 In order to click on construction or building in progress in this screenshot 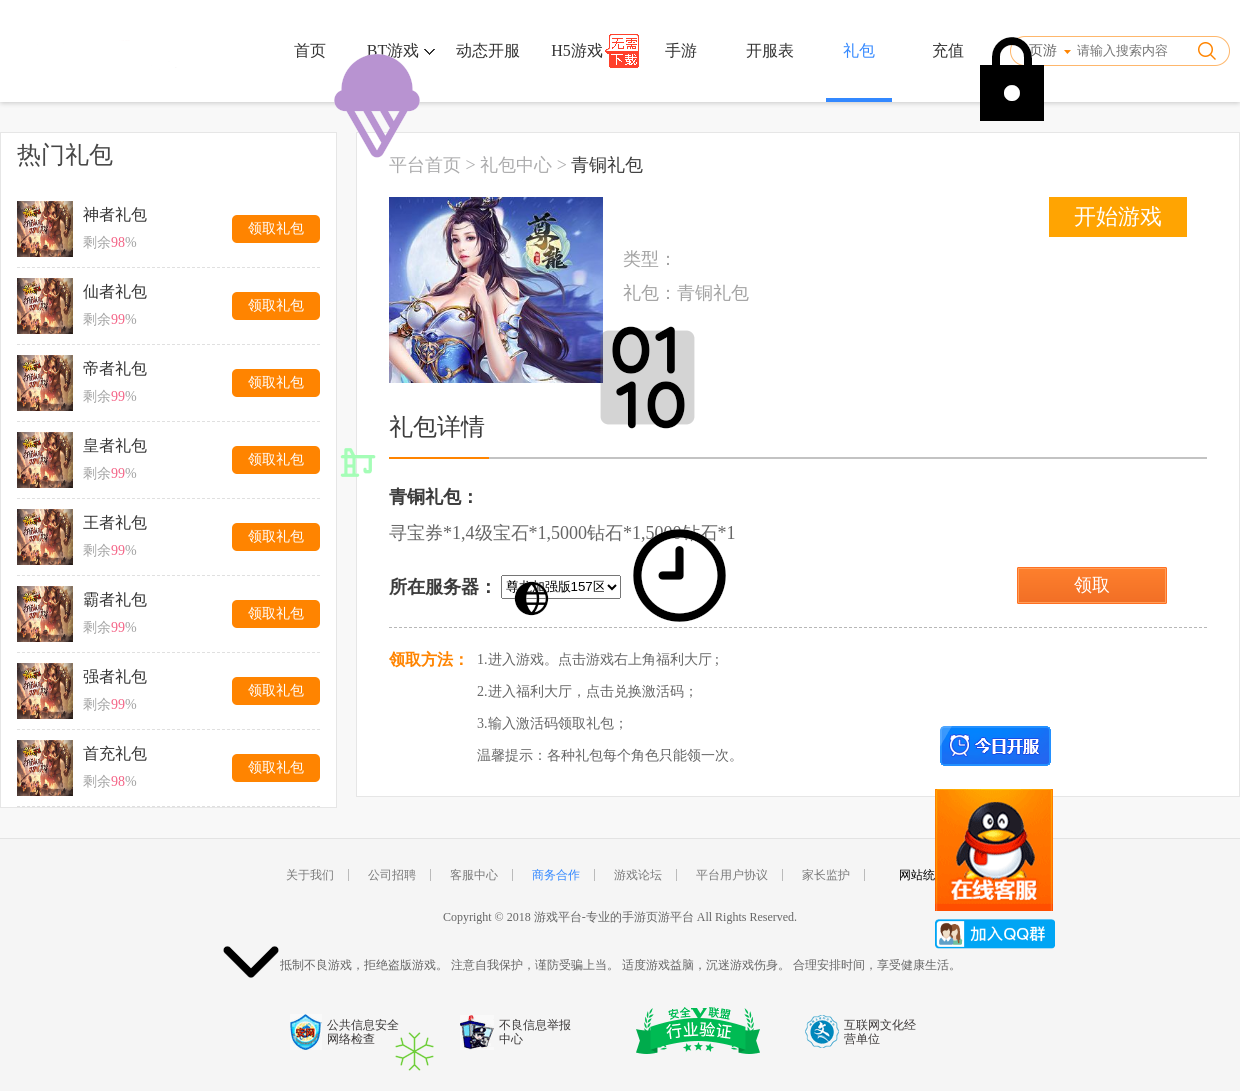, I will do `click(357, 462)`.